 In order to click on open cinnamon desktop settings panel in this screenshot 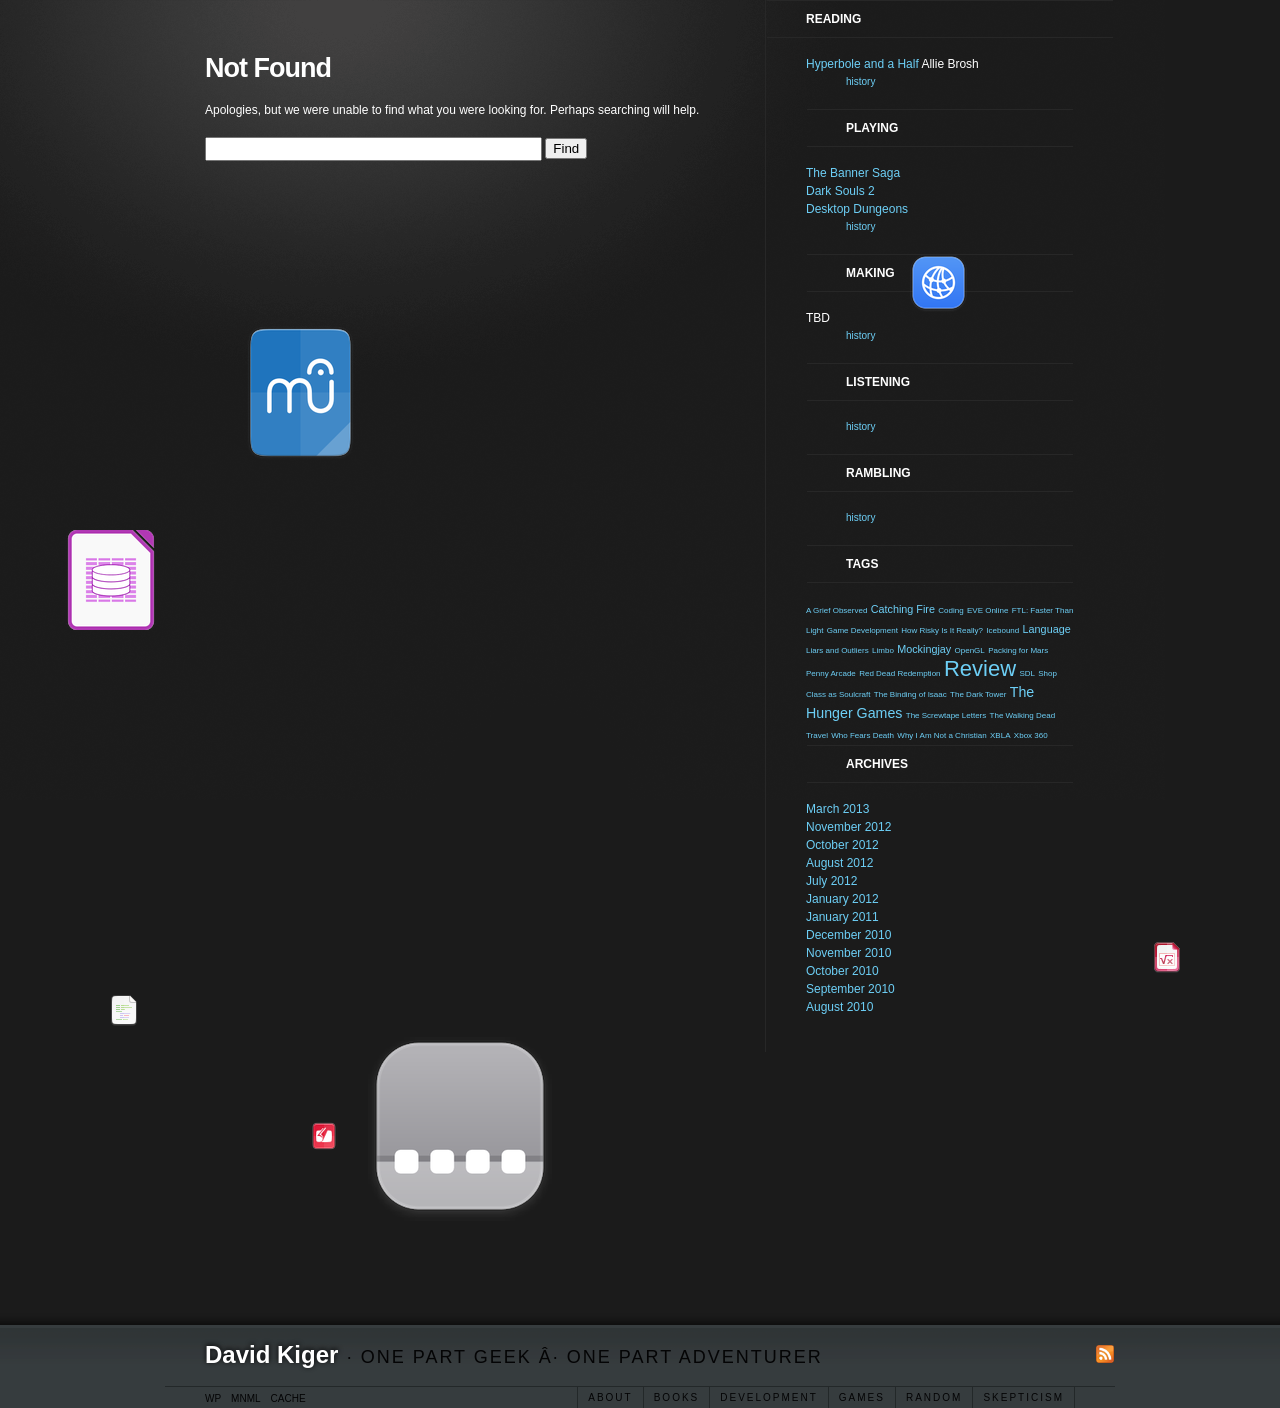, I will do `click(460, 1129)`.